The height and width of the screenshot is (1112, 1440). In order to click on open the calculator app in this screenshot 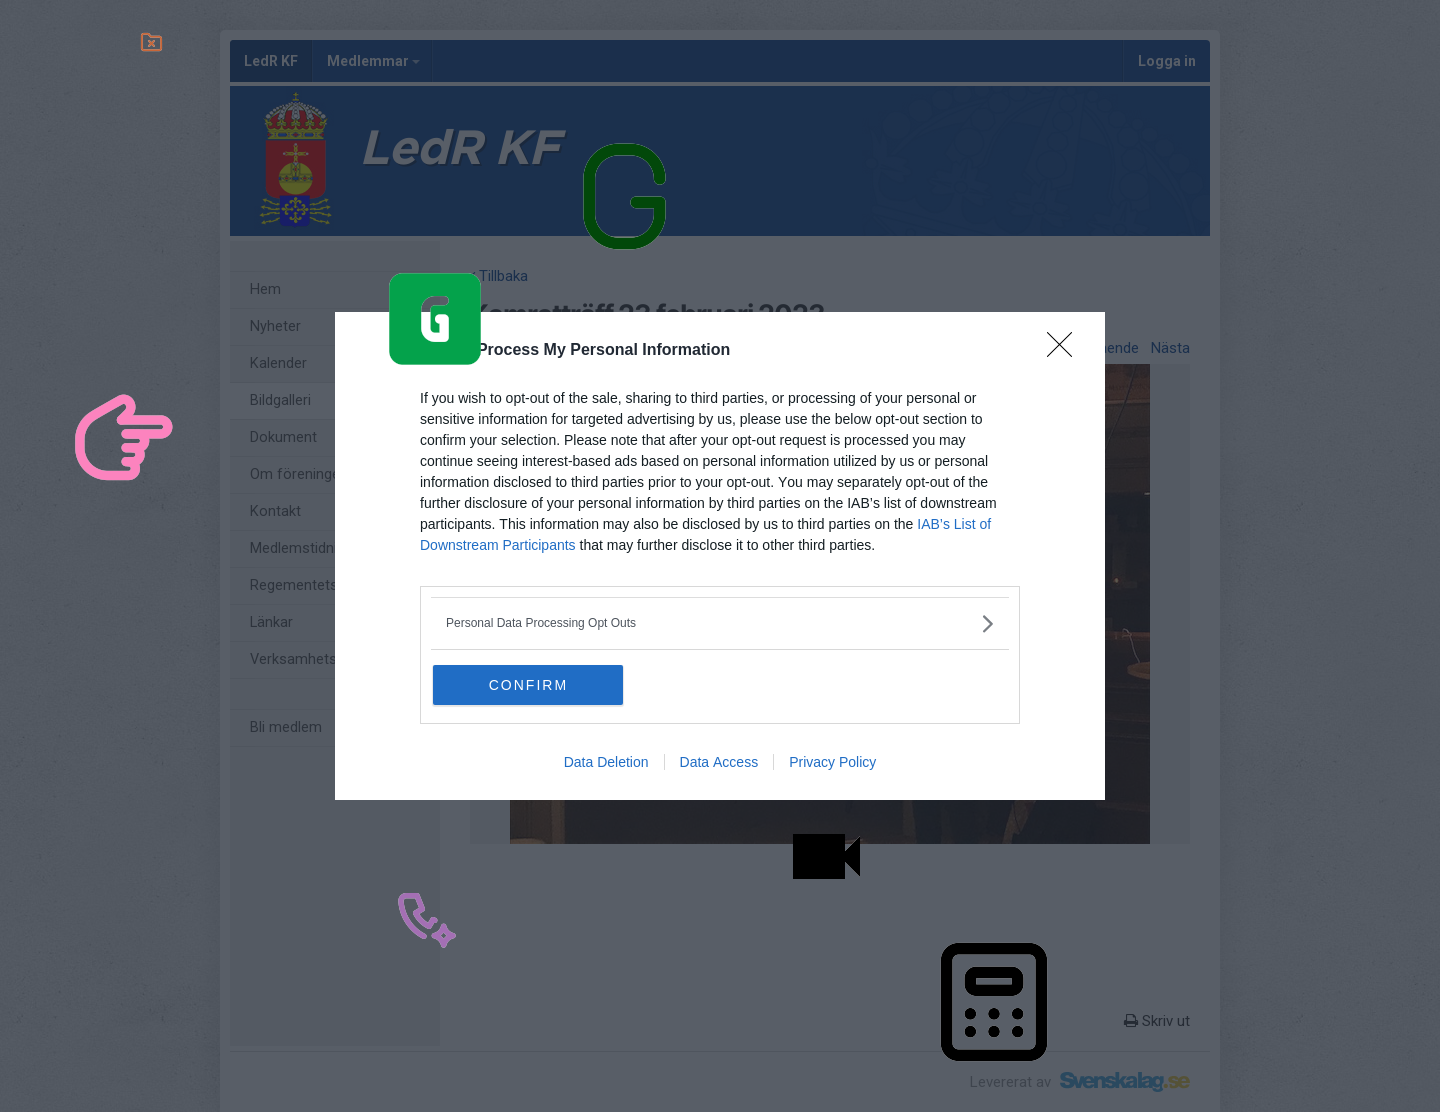, I will do `click(994, 1002)`.